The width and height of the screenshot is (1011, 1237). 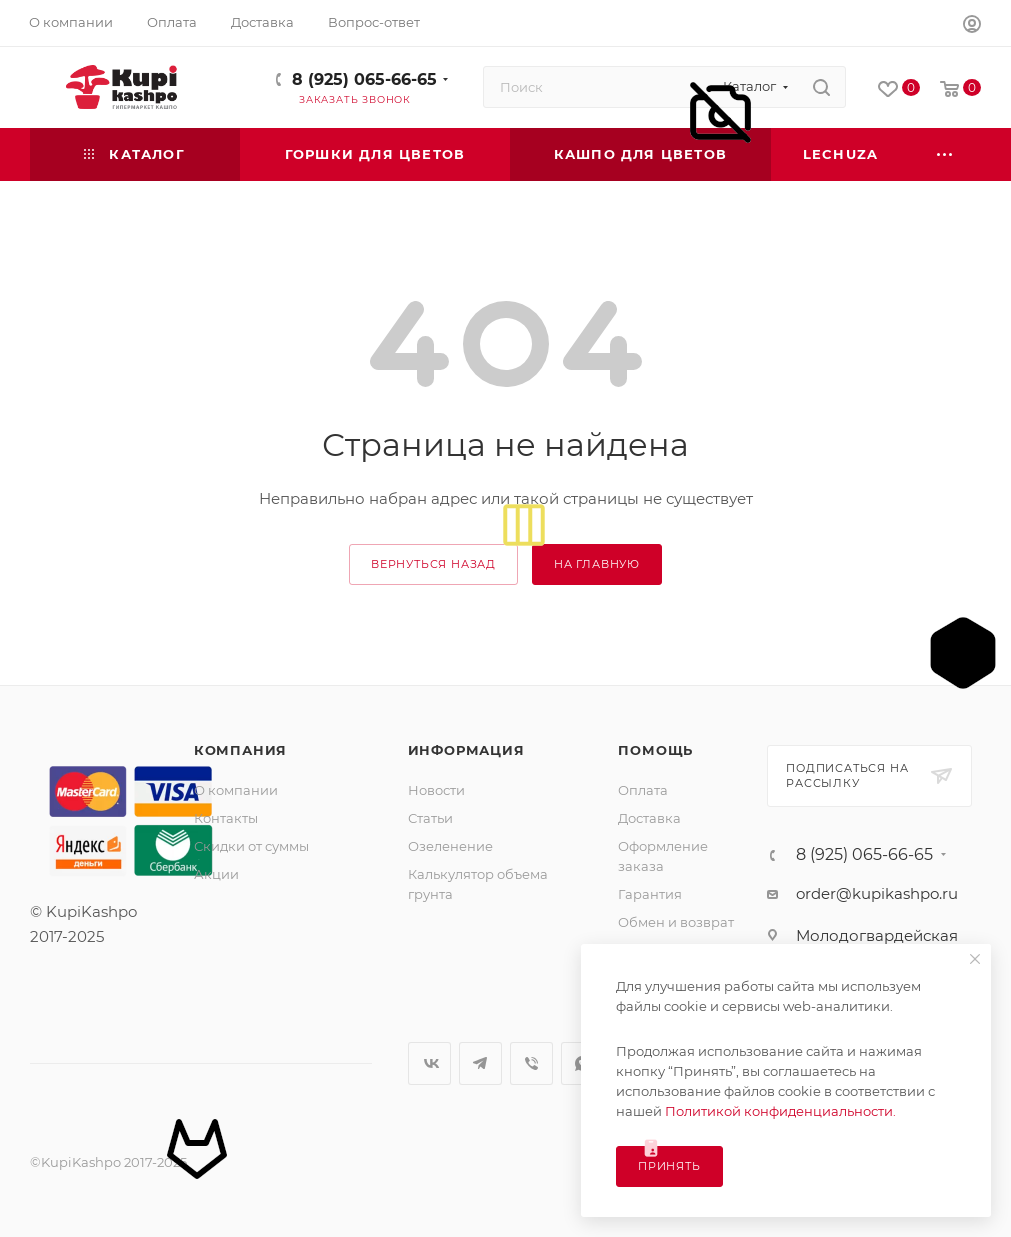 I want to click on switch to three-column layout, so click(x=524, y=525).